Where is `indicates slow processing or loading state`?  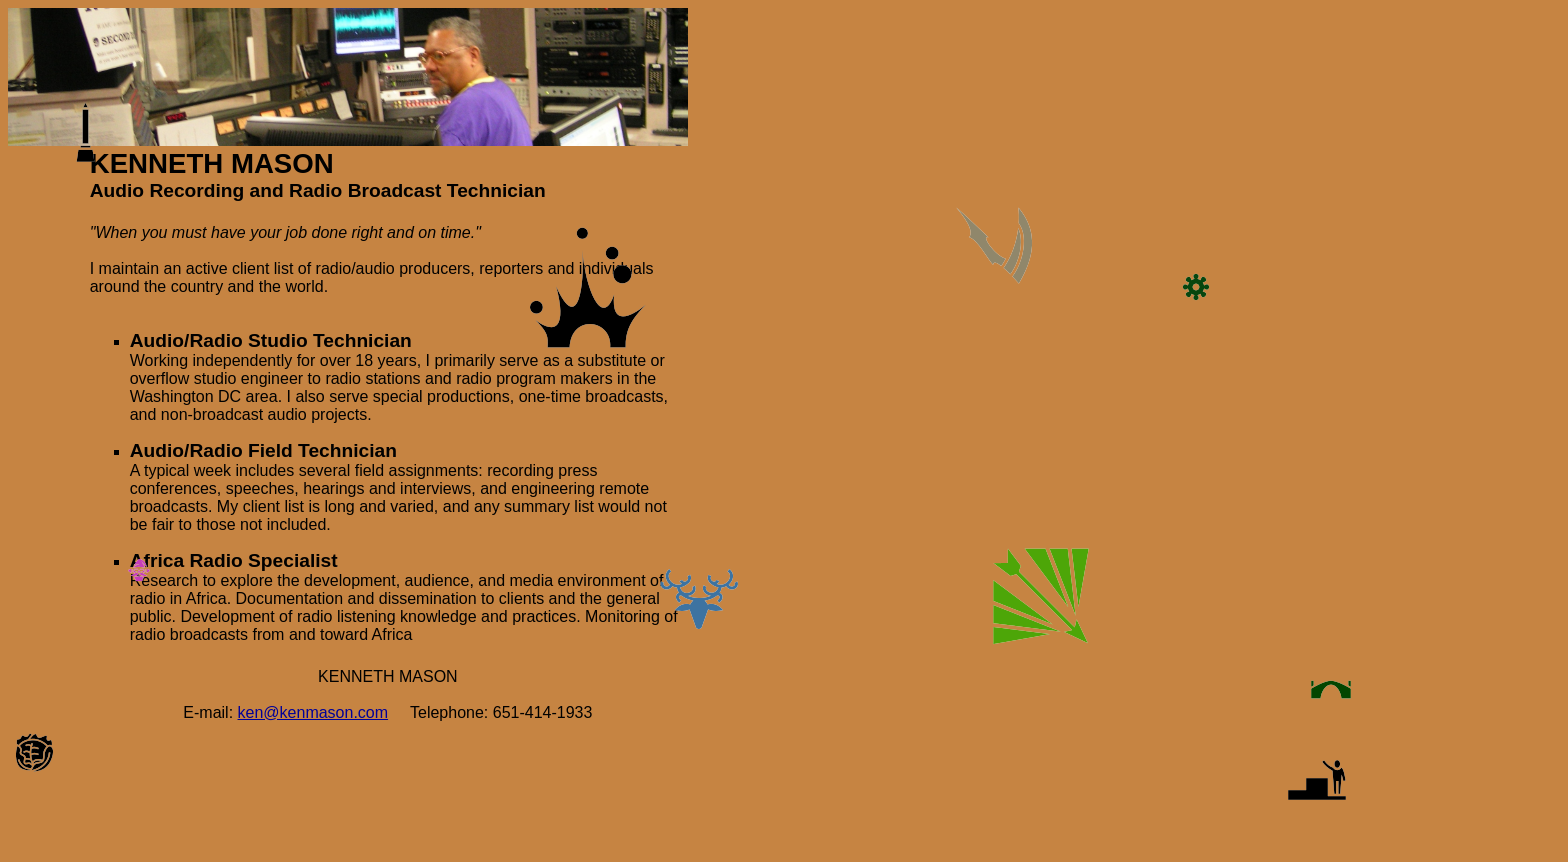
indicates slow processing or loading state is located at coordinates (1196, 287).